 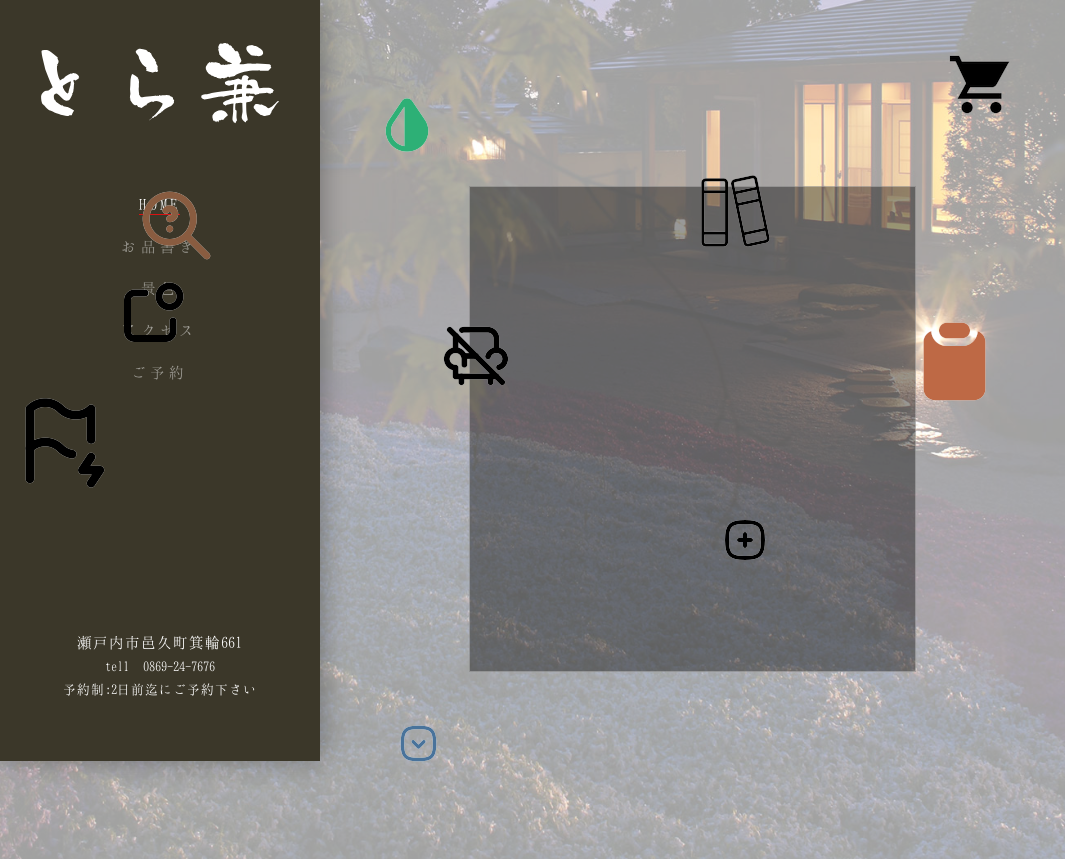 What do you see at coordinates (176, 225) in the screenshot?
I see `search help or FAQ` at bounding box center [176, 225].